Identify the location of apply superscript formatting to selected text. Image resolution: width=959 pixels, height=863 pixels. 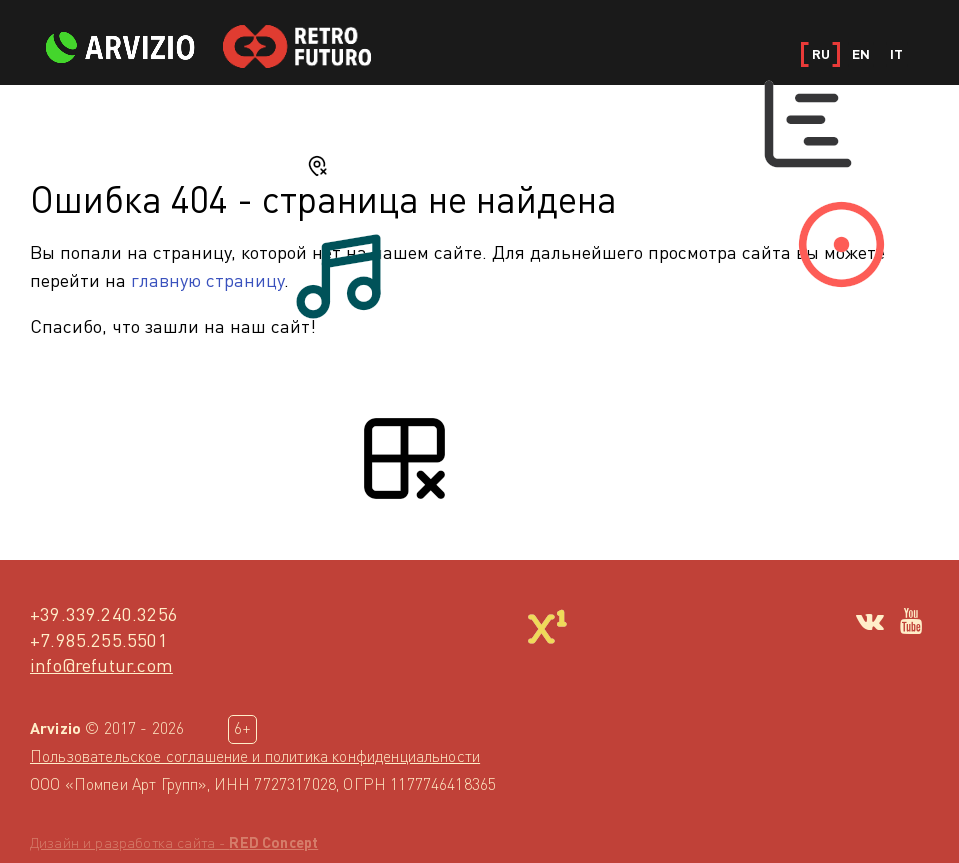
(545, 629).